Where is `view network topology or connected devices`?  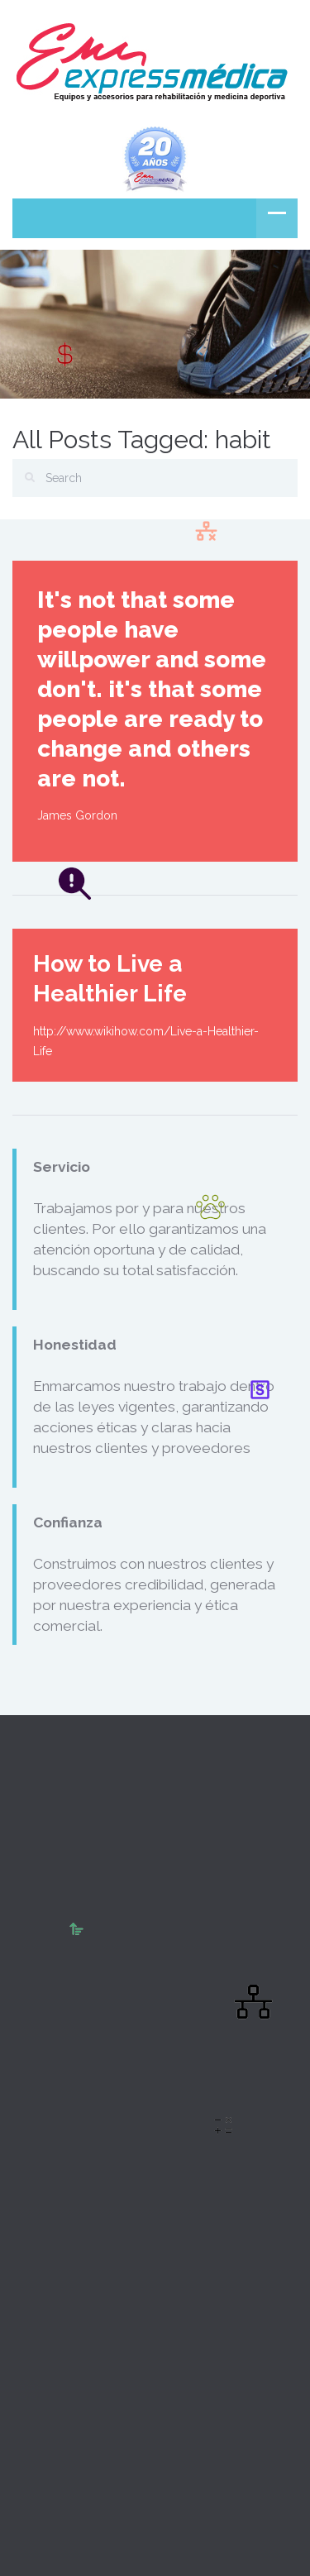 view network topology or connected devices is located at coordinates (253, 2002).